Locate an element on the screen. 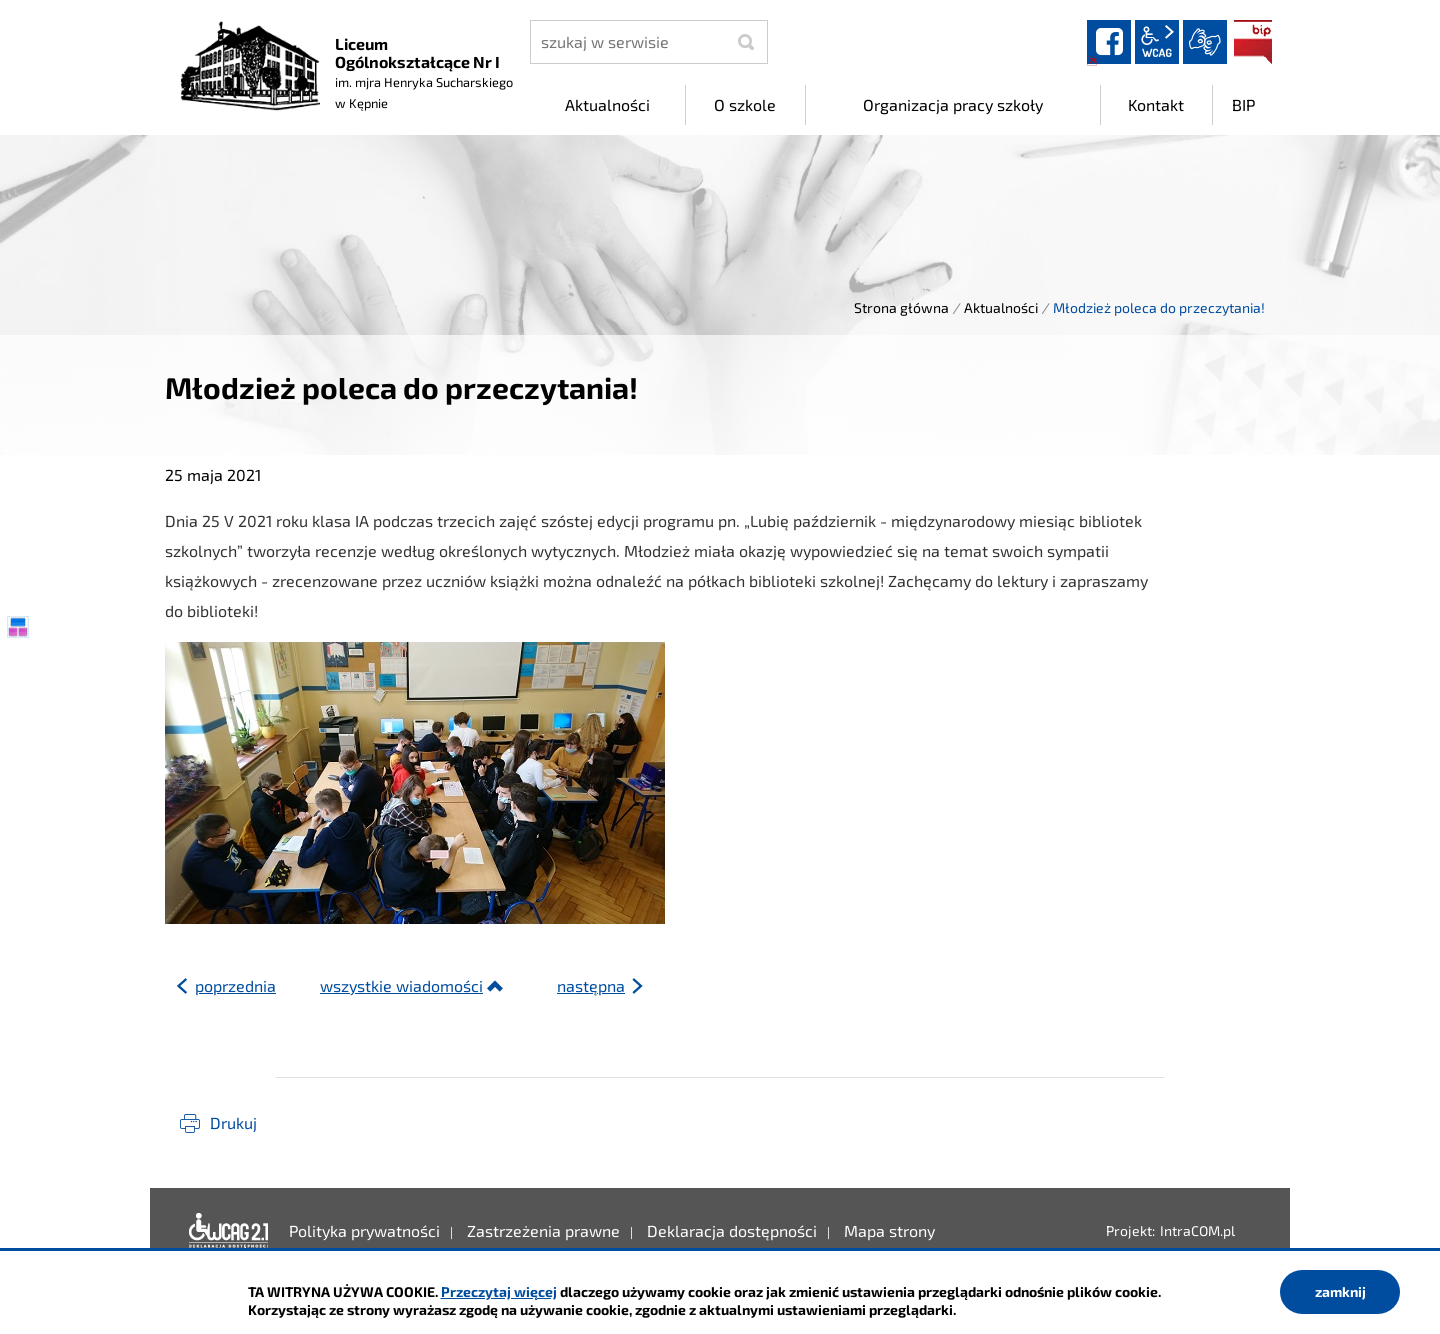  indicates a pink external keyboard is connected is located at coordinates (439, 854).